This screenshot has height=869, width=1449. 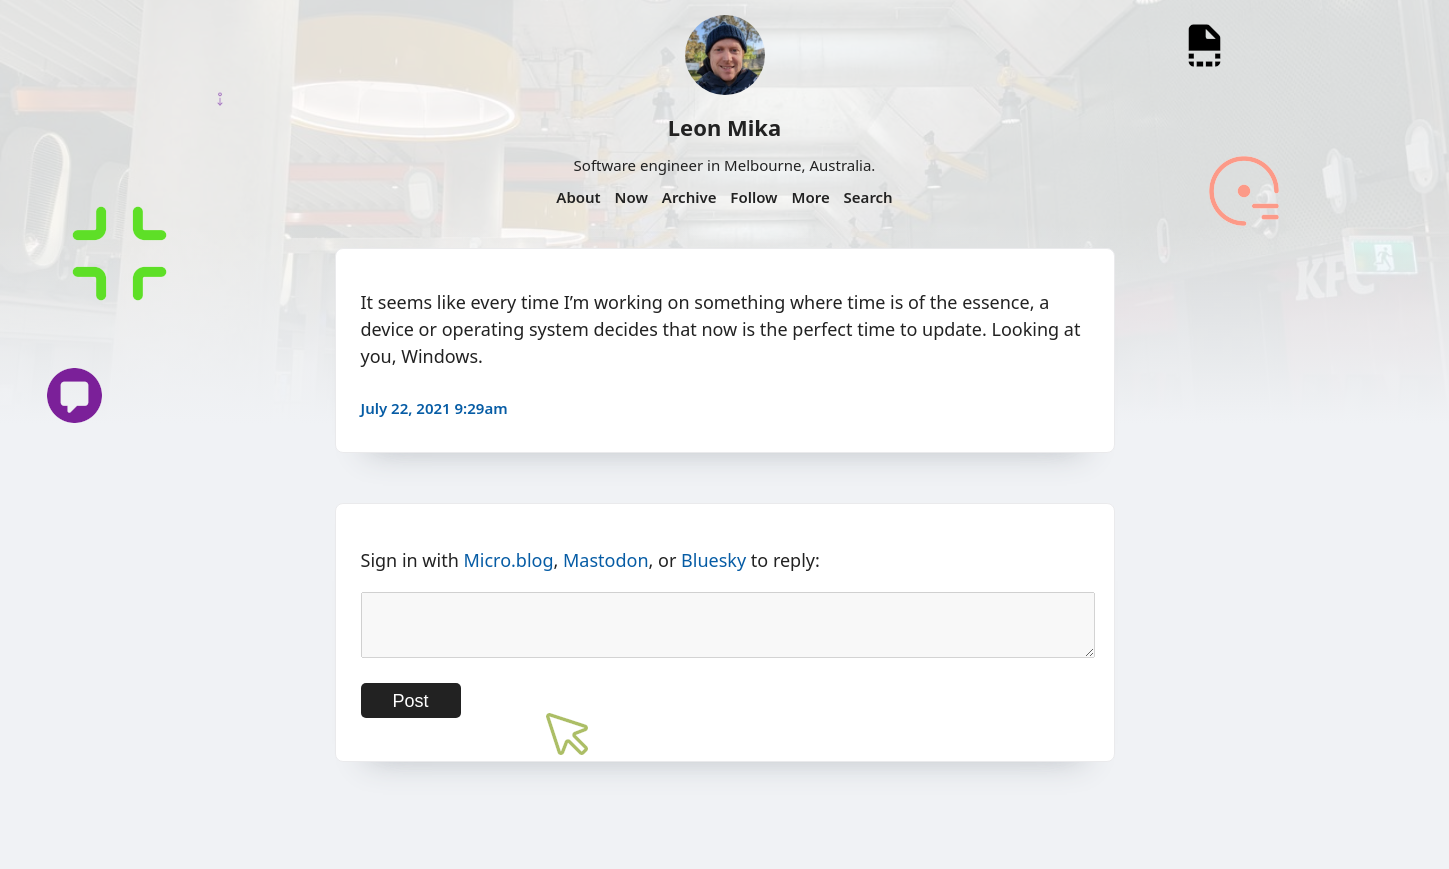 What do you see at coordinates (1204, 45) in the screenshot?
I see `file partially uploaded or in progress` at bounding box center [1204, 45].